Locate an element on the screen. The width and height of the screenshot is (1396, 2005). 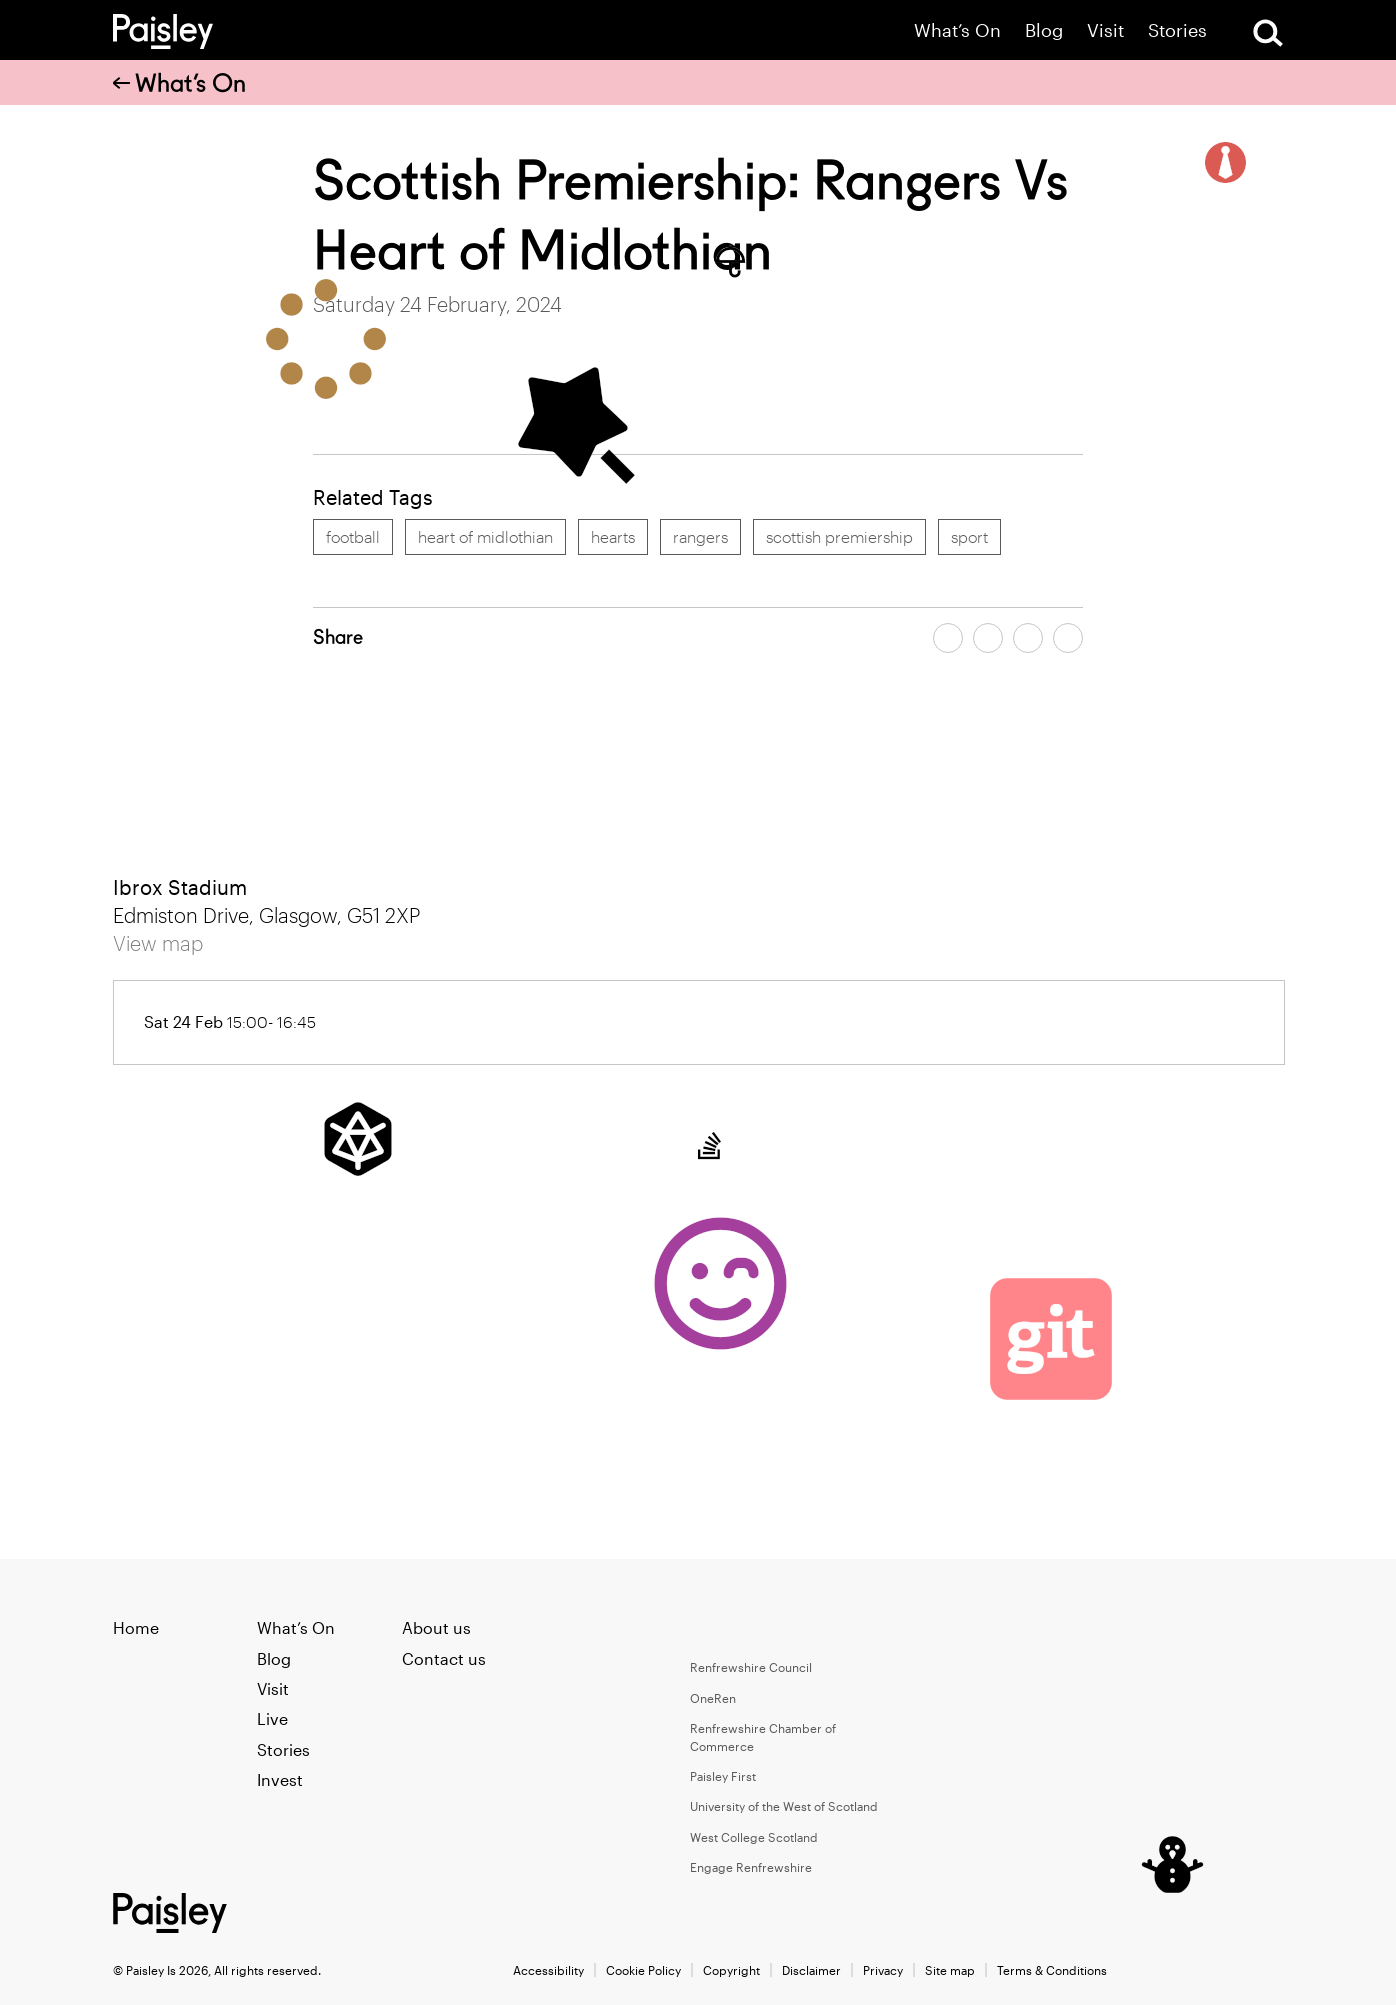
access tabletop gaming or RPG features is located at coordinates (358, 1138).